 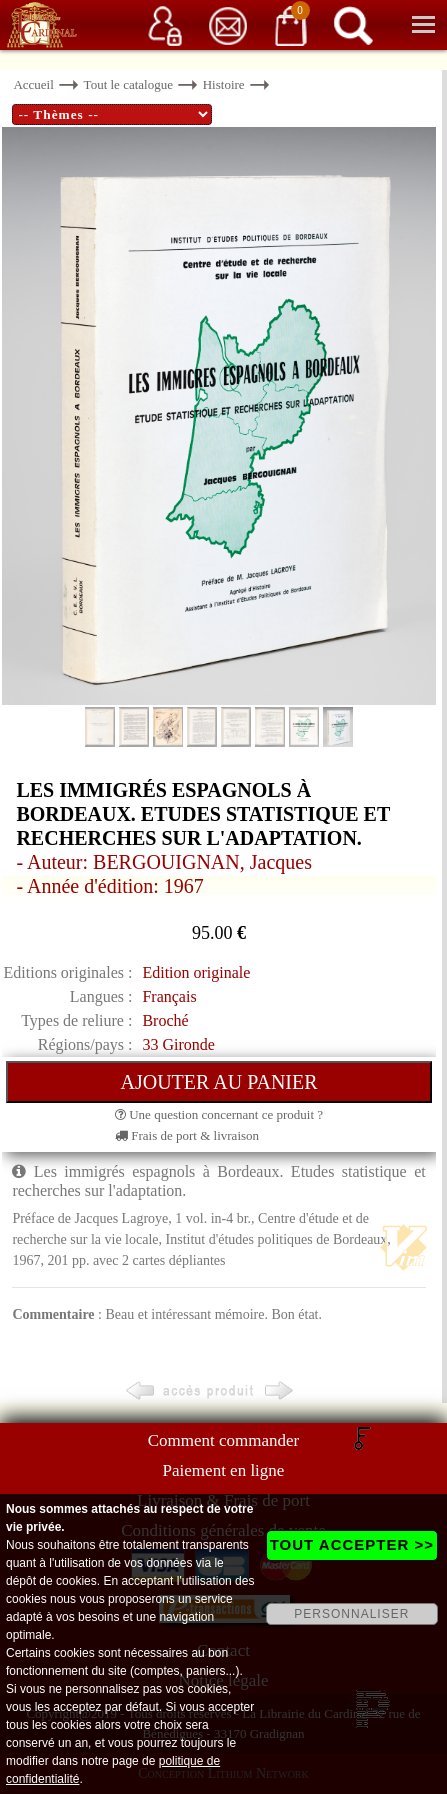 What do you see at coordinates (373, 1709) in the screenshot?
I see `prettier code formatter logo` at bounding box center [373, 1709].